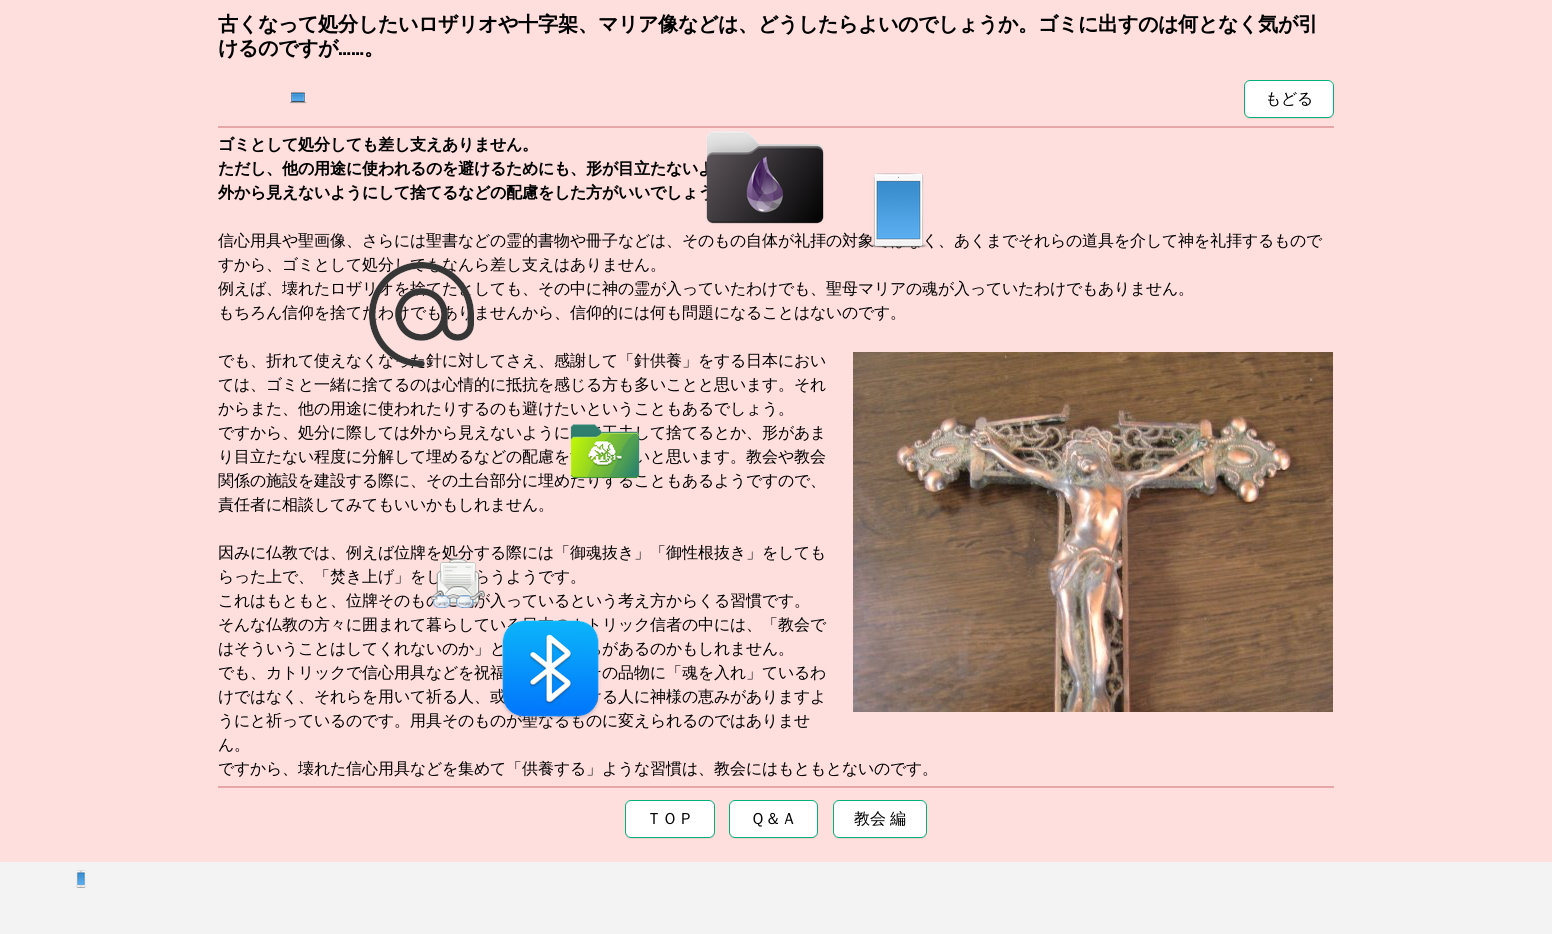 This screenshot has height=934, width=1552. What do you see at coordinates (421, 314) in the screenshot?
I see `manage linked online accounts` at bounding box center [421, 314].